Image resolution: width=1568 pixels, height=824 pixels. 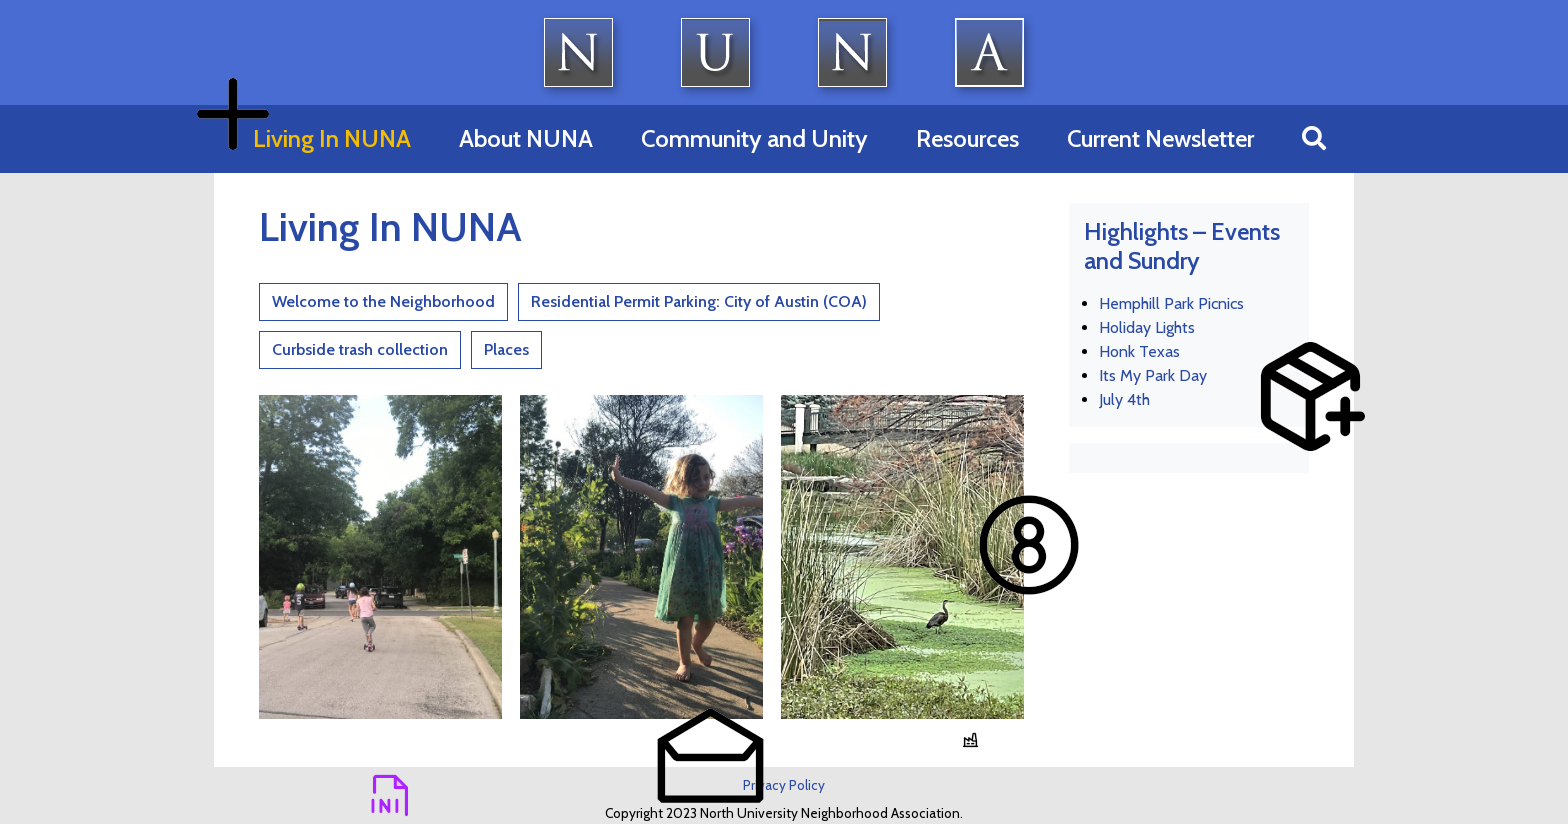 What do you see at coordinates (390, 795) in the screenshot?
I see `view or open an INI configuration file` at bounding box center [390, 795].